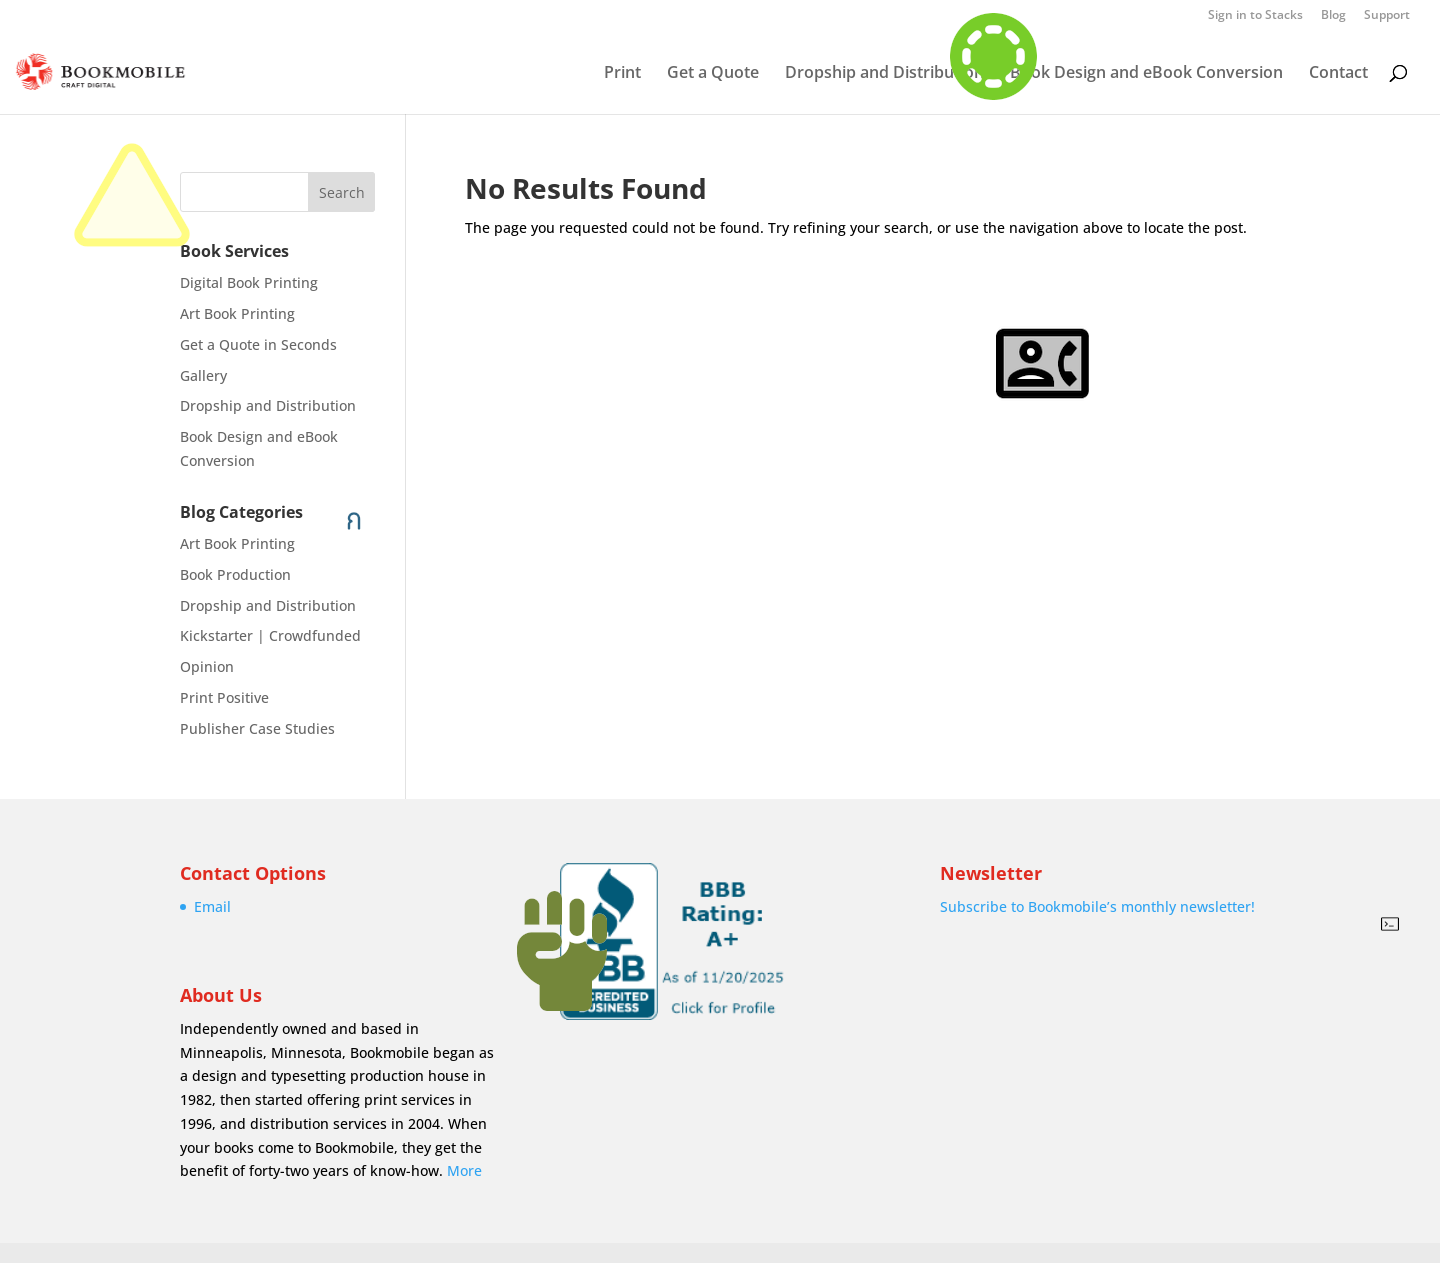 The image size is (1440, 1263). I want to click on draft issue in your activity feed, so click(993, 56).